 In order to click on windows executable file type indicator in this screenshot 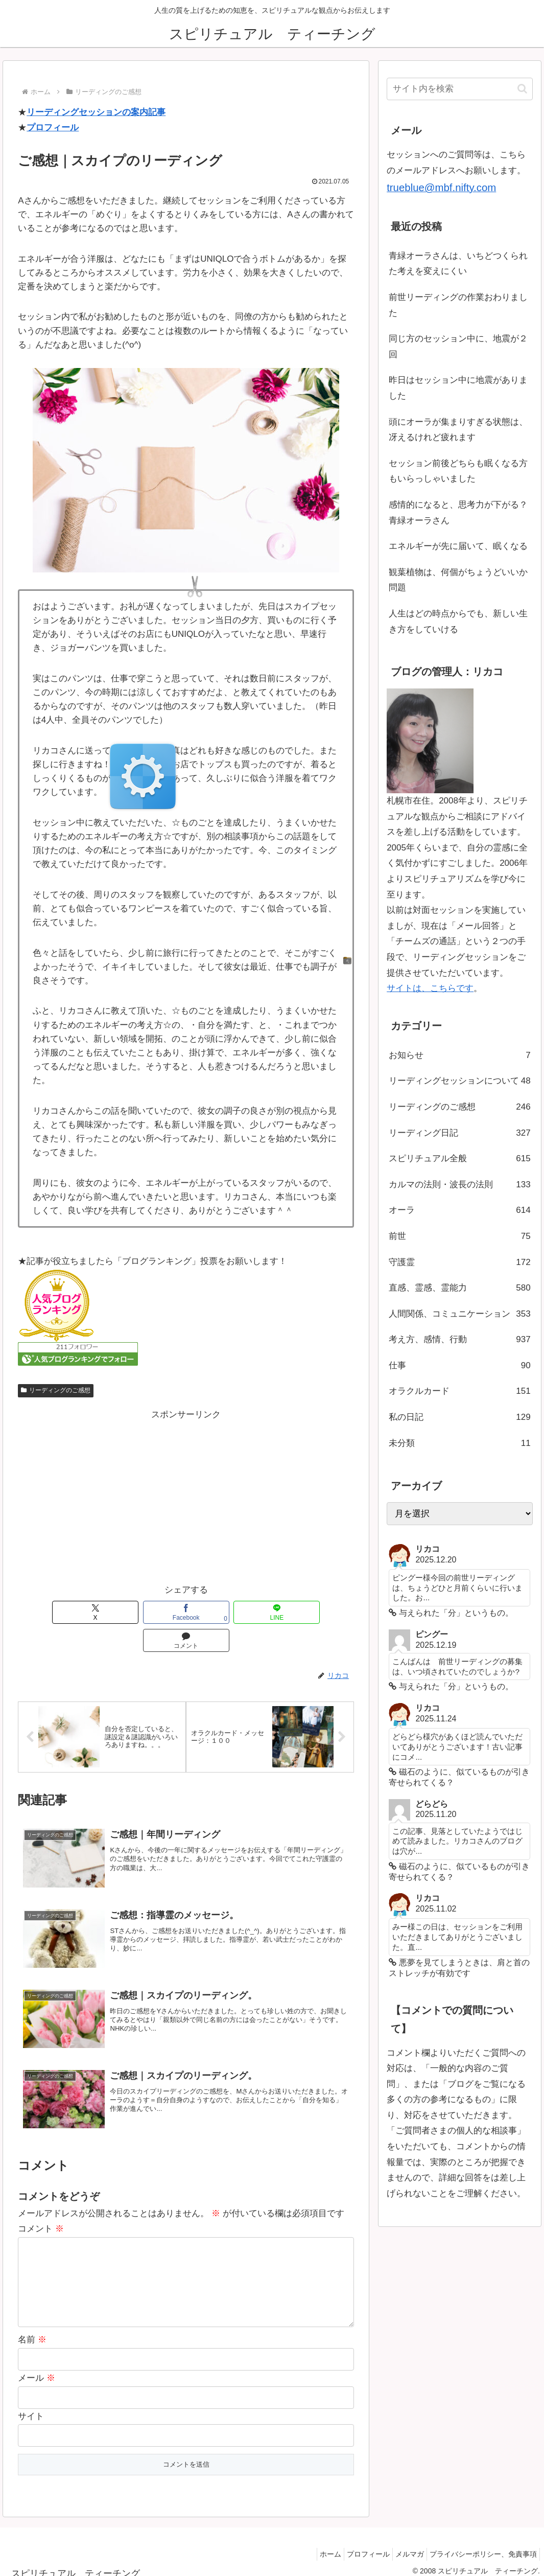, I will do `click(143, 776)`.